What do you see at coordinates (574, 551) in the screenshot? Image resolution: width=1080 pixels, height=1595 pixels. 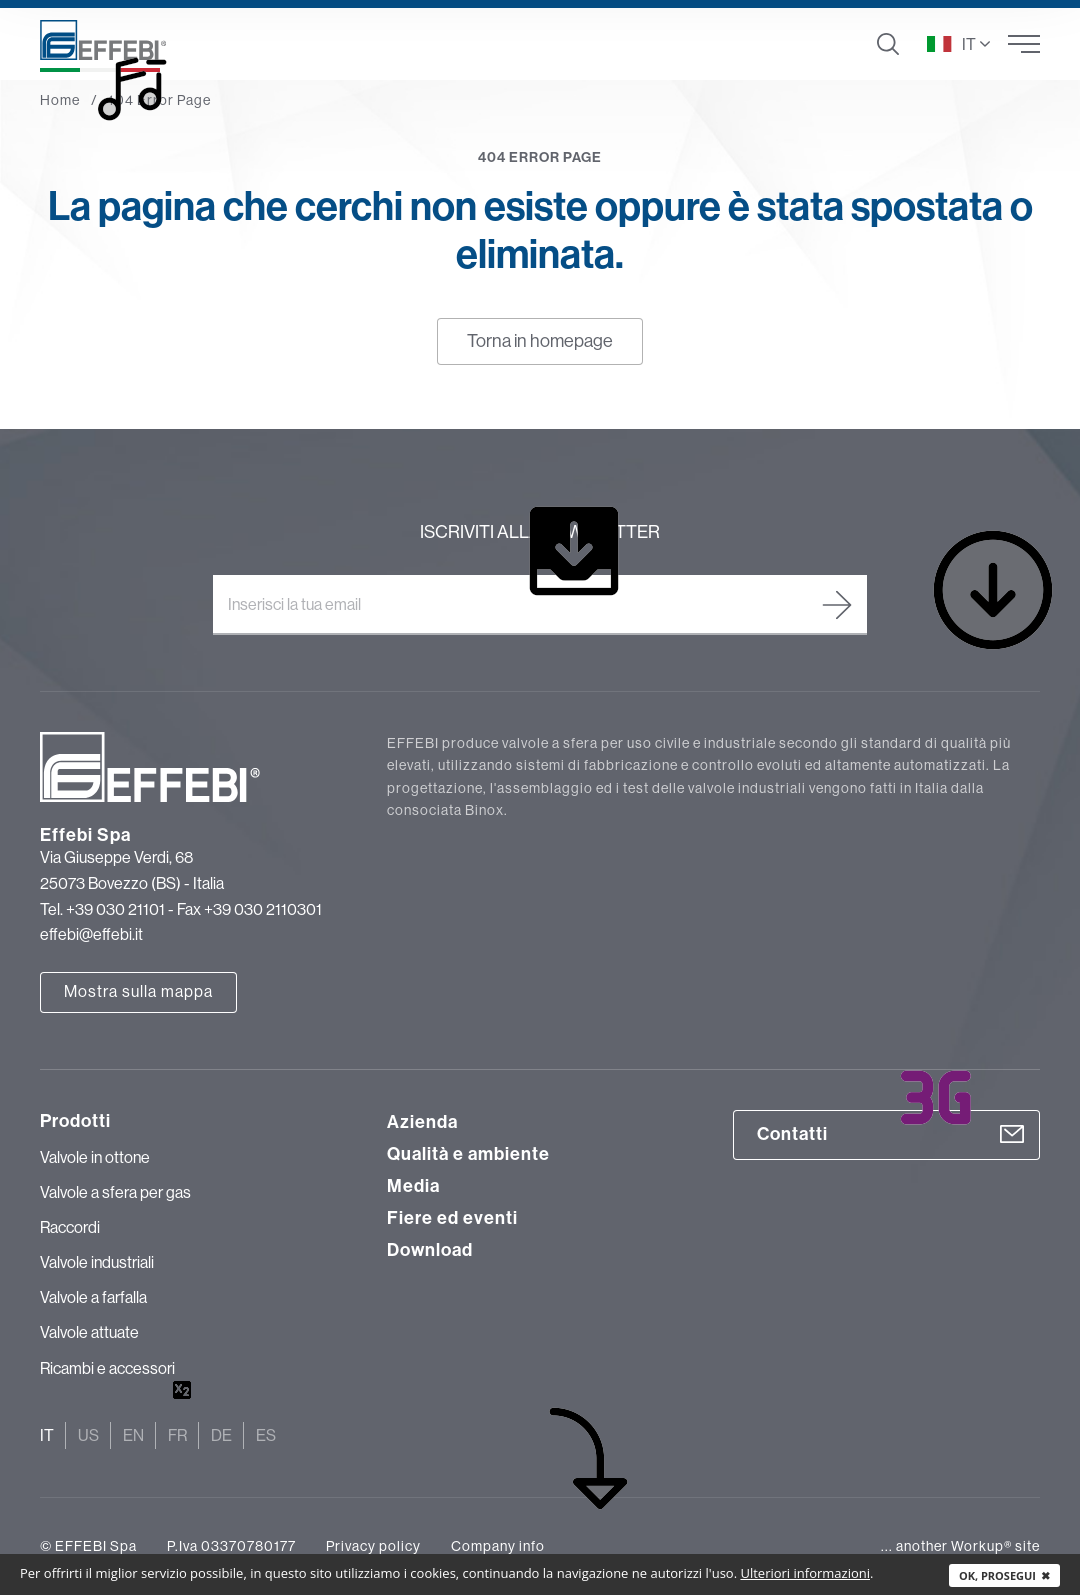 I see `download file to inbox or tray` at bounding box center [574, 551].